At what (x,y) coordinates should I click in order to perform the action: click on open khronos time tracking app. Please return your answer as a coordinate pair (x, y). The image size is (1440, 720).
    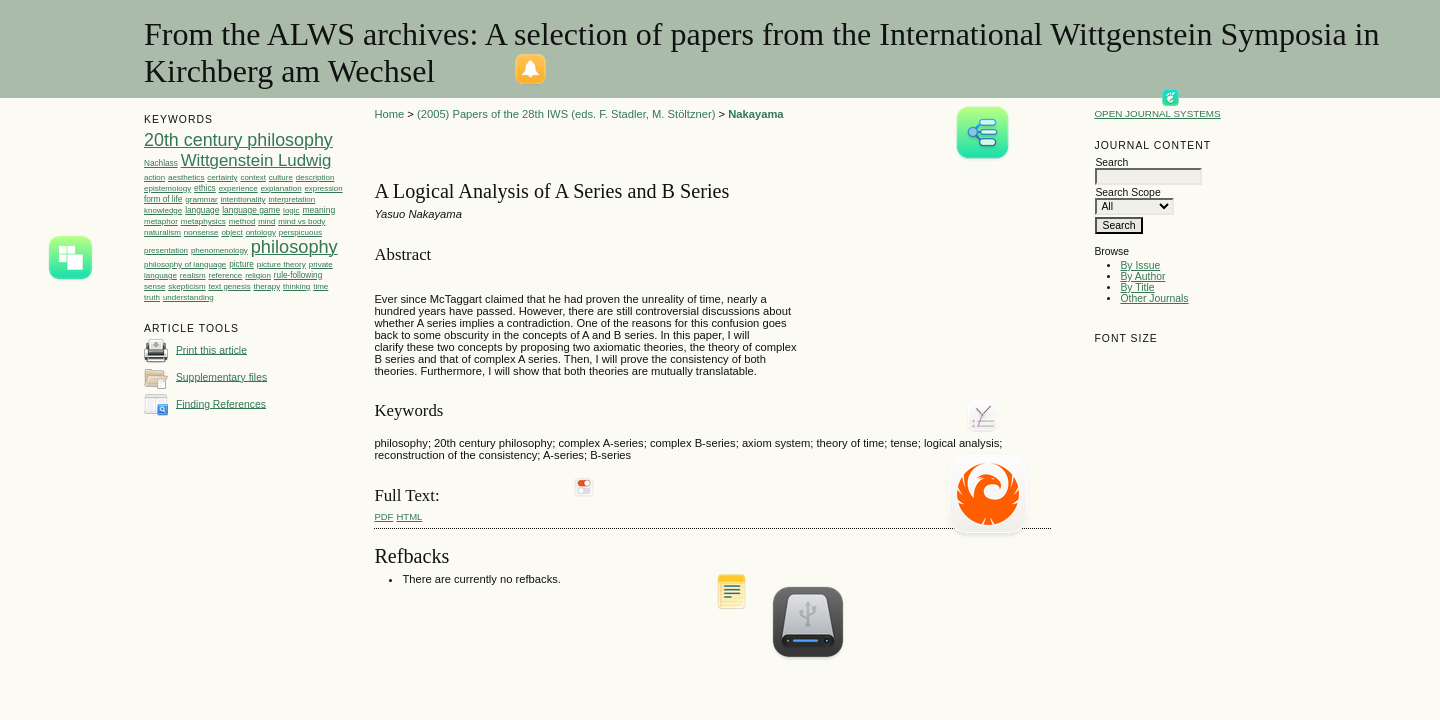
    Looking at the image, I should click on (982, 415).